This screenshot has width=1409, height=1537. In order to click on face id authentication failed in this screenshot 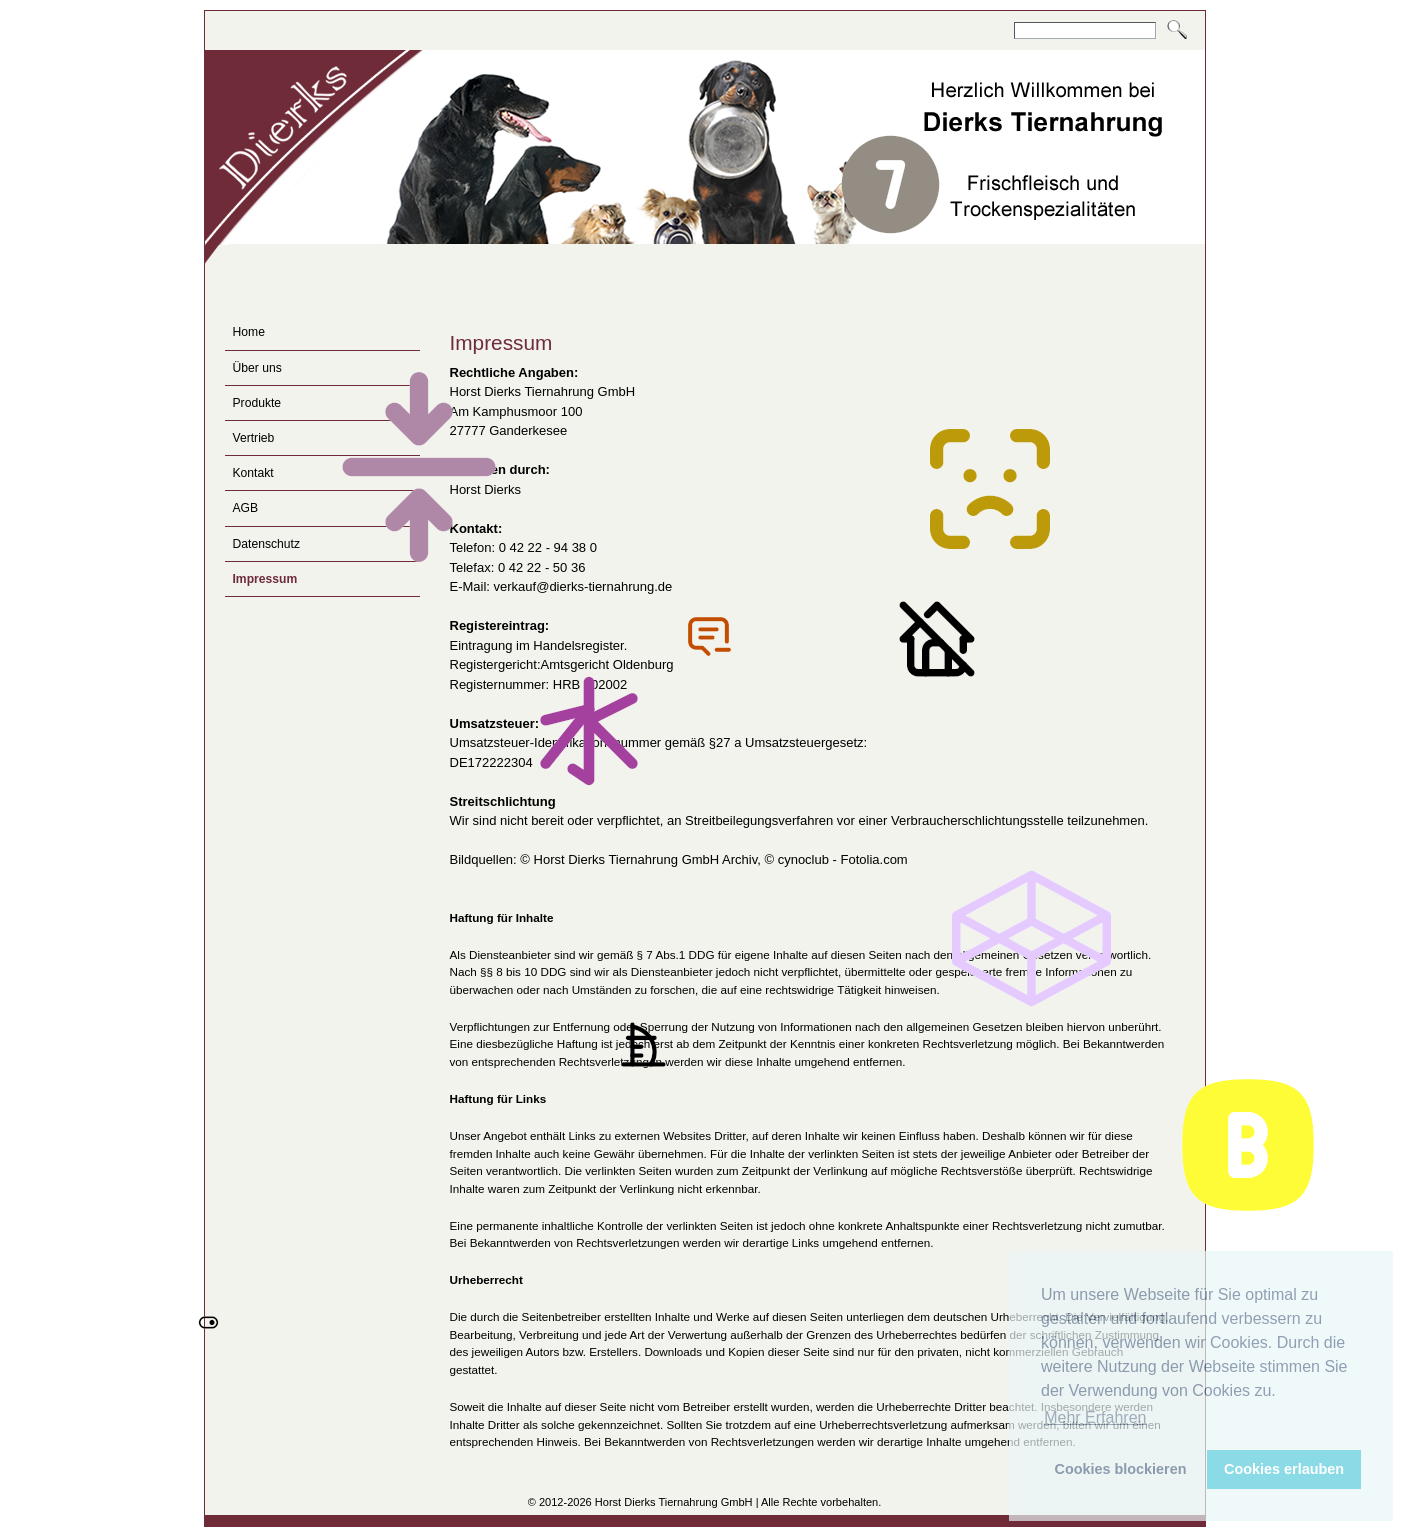, I will do `click(990, 489)`.